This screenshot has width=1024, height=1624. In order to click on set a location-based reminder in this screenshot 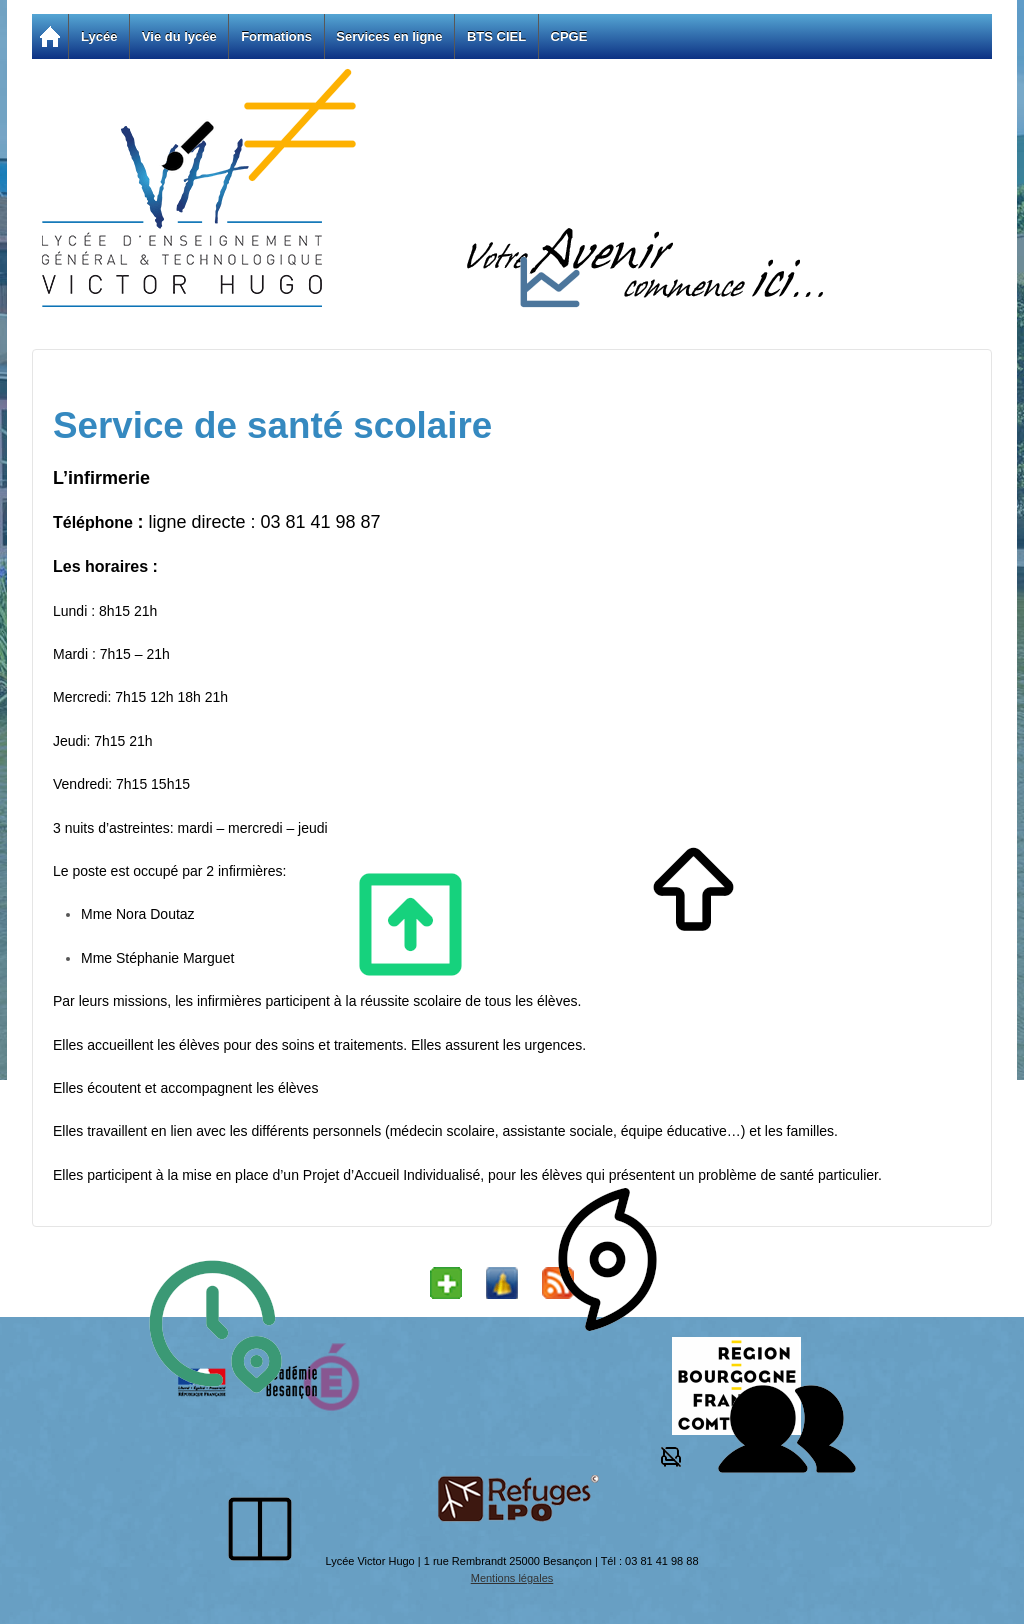, I will do `click(212, 1323)`.